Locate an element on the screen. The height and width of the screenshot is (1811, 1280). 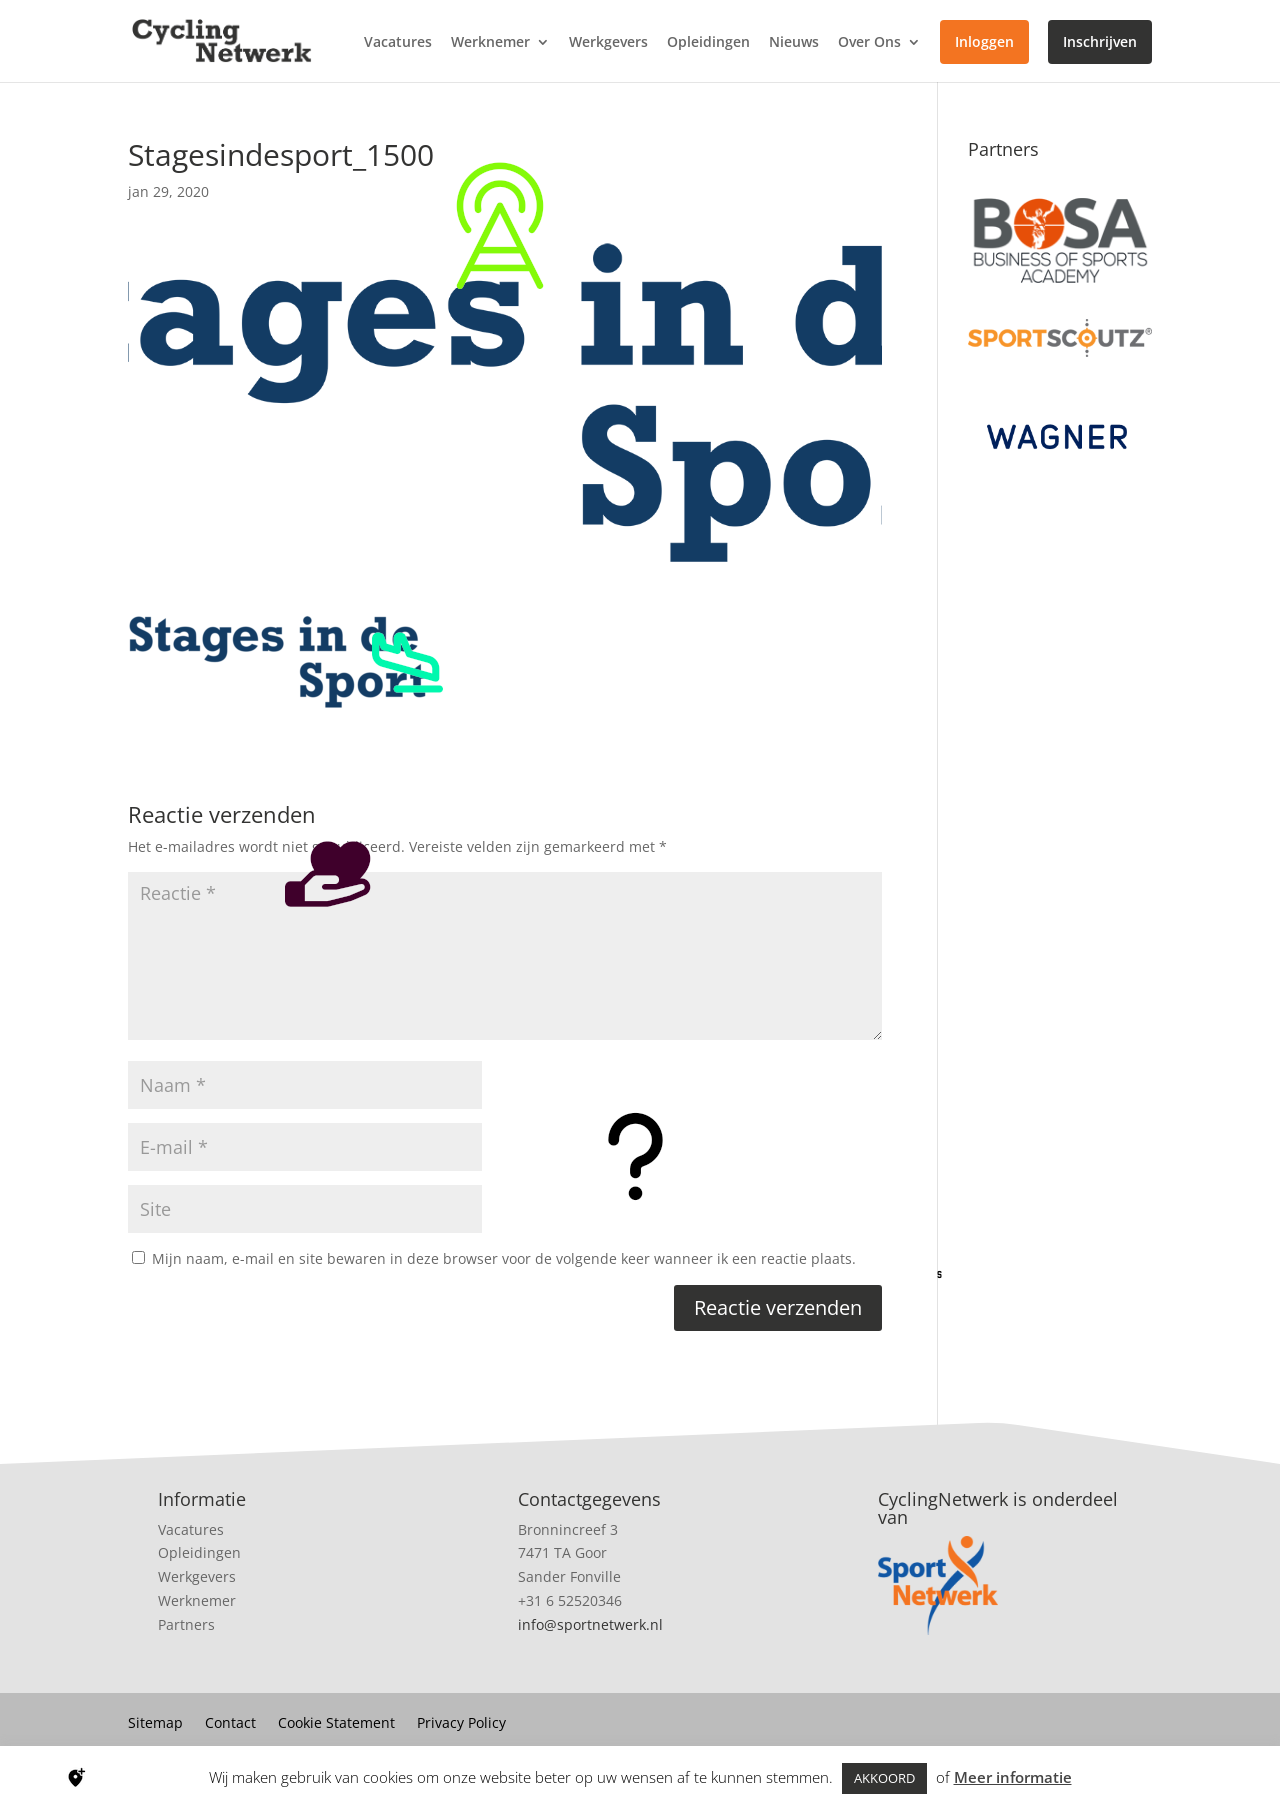
indicates small size option is located at coordinates (939, 1274).